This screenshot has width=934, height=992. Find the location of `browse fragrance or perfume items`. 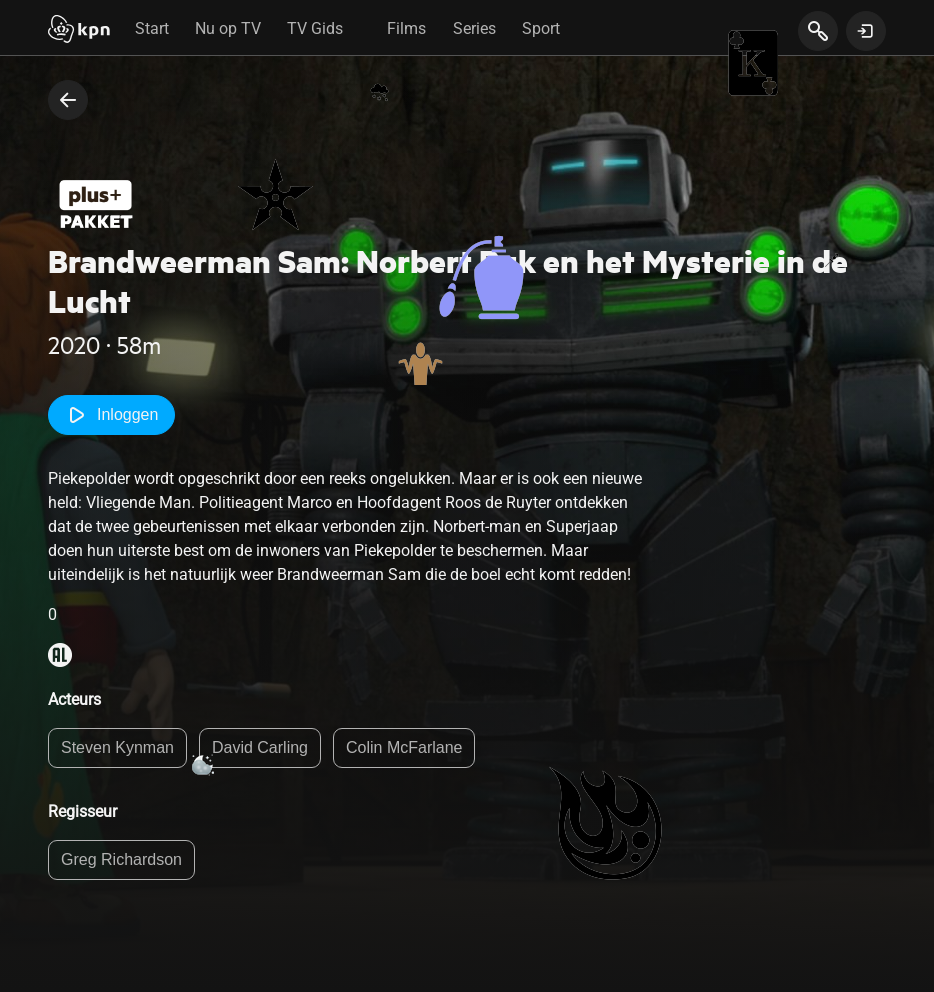

browse fragrance or perfume items is located at coordinates (481, 277).